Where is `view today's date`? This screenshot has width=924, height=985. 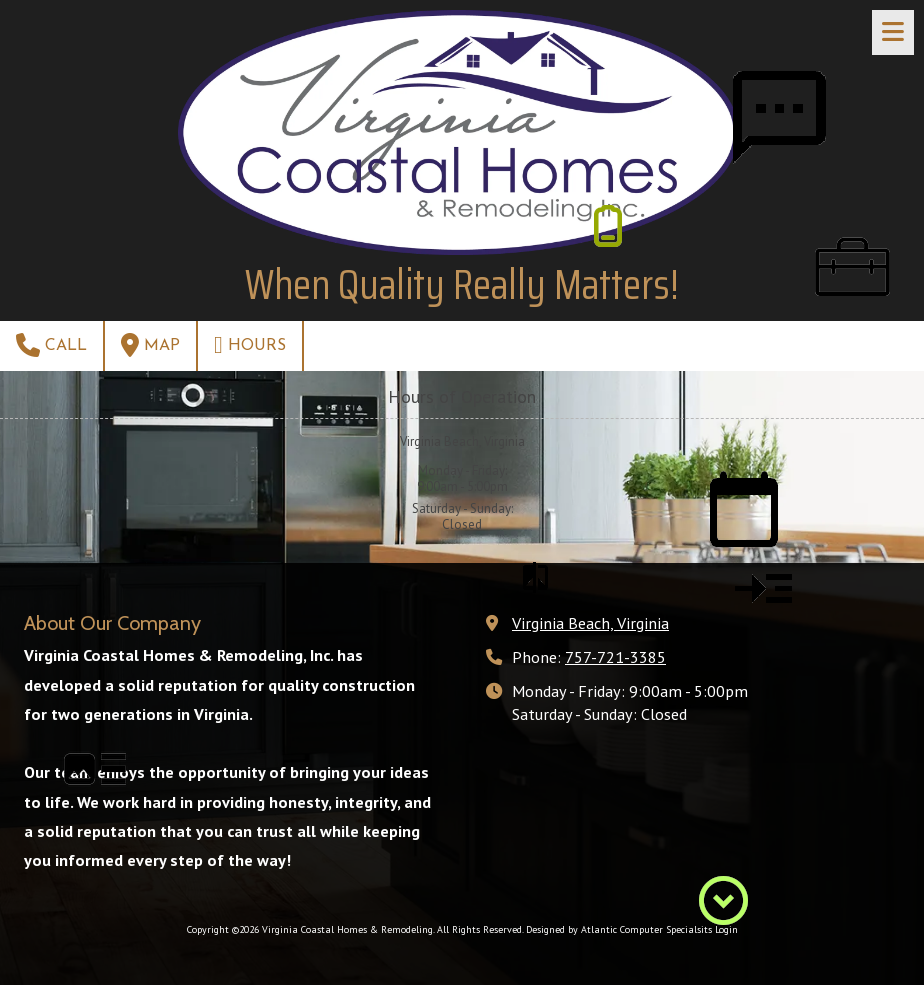 view today's date is located at coordinates (744, 509).